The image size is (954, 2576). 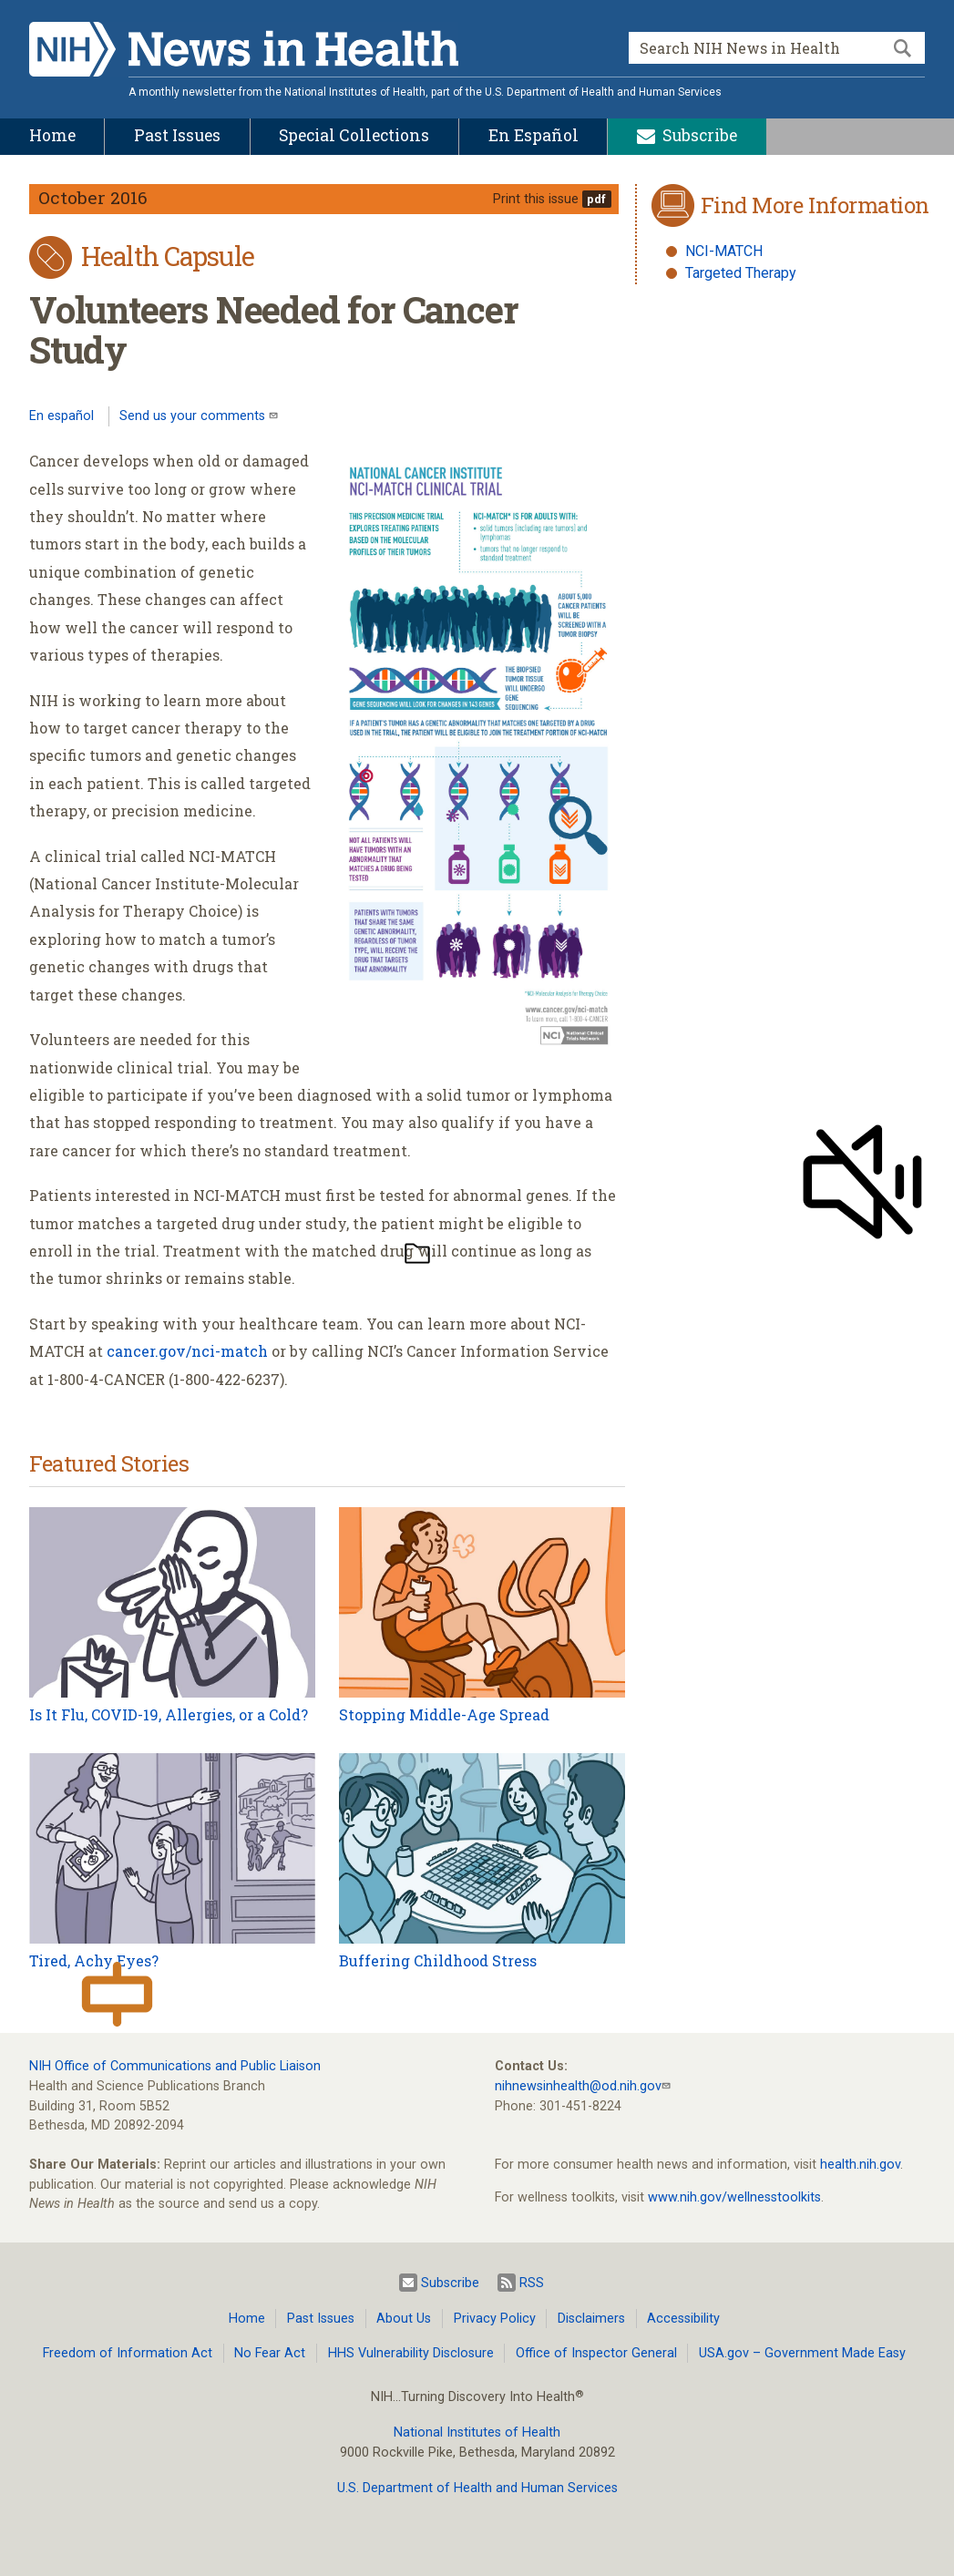 I want to click on open a folder to view its contents, so click(x=417, y=1253).